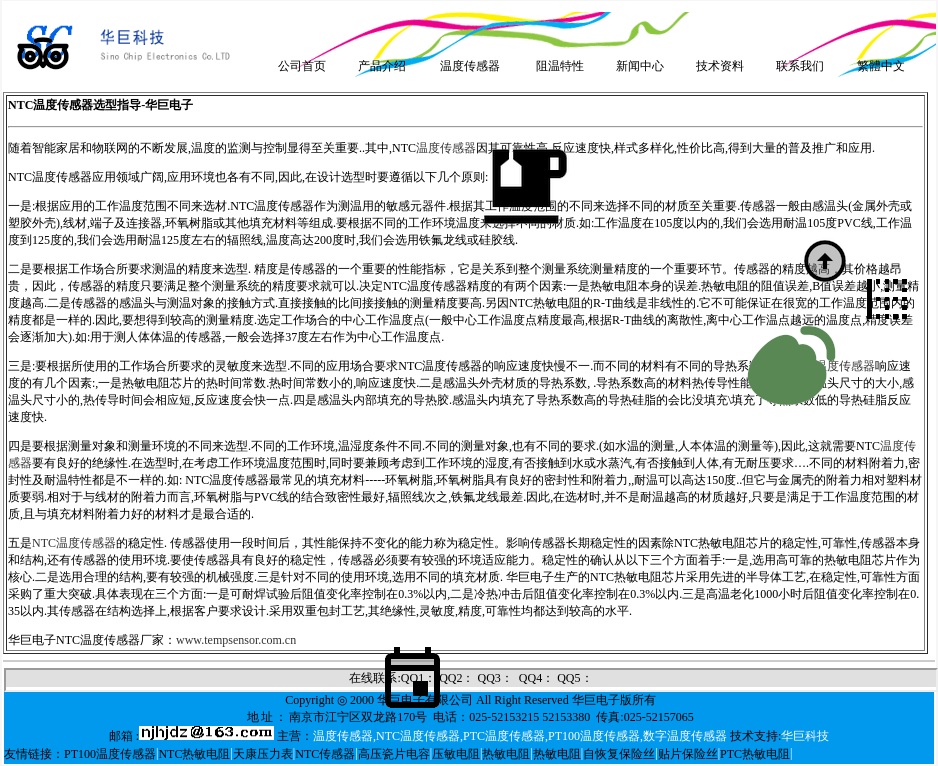 This screenshot has height=766, width=938. Describe the element at coordinates (43, 53) in the screenshot. I see `view tripadvisor reviews and ratings` at that location.